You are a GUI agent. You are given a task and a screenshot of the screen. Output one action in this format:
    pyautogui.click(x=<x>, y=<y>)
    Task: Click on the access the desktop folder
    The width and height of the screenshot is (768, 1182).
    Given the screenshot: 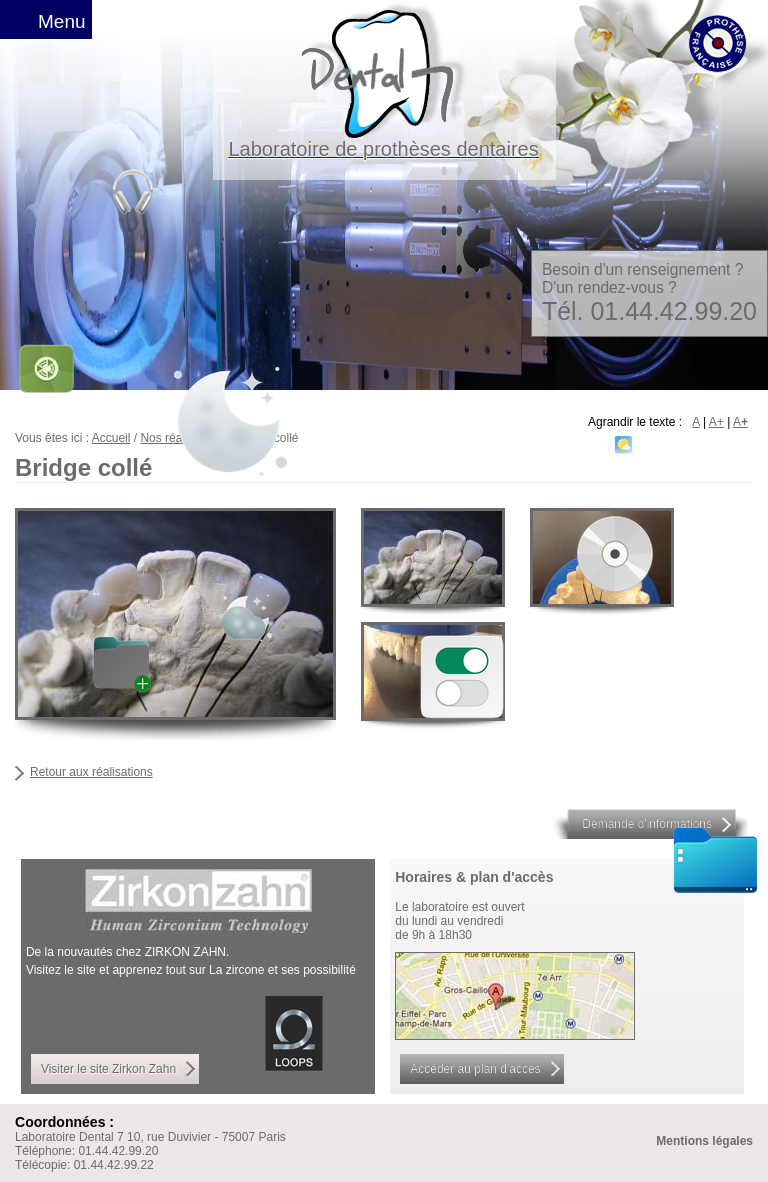 What is the action you would take?
    pyautogui.click(x=46, y=367)
    